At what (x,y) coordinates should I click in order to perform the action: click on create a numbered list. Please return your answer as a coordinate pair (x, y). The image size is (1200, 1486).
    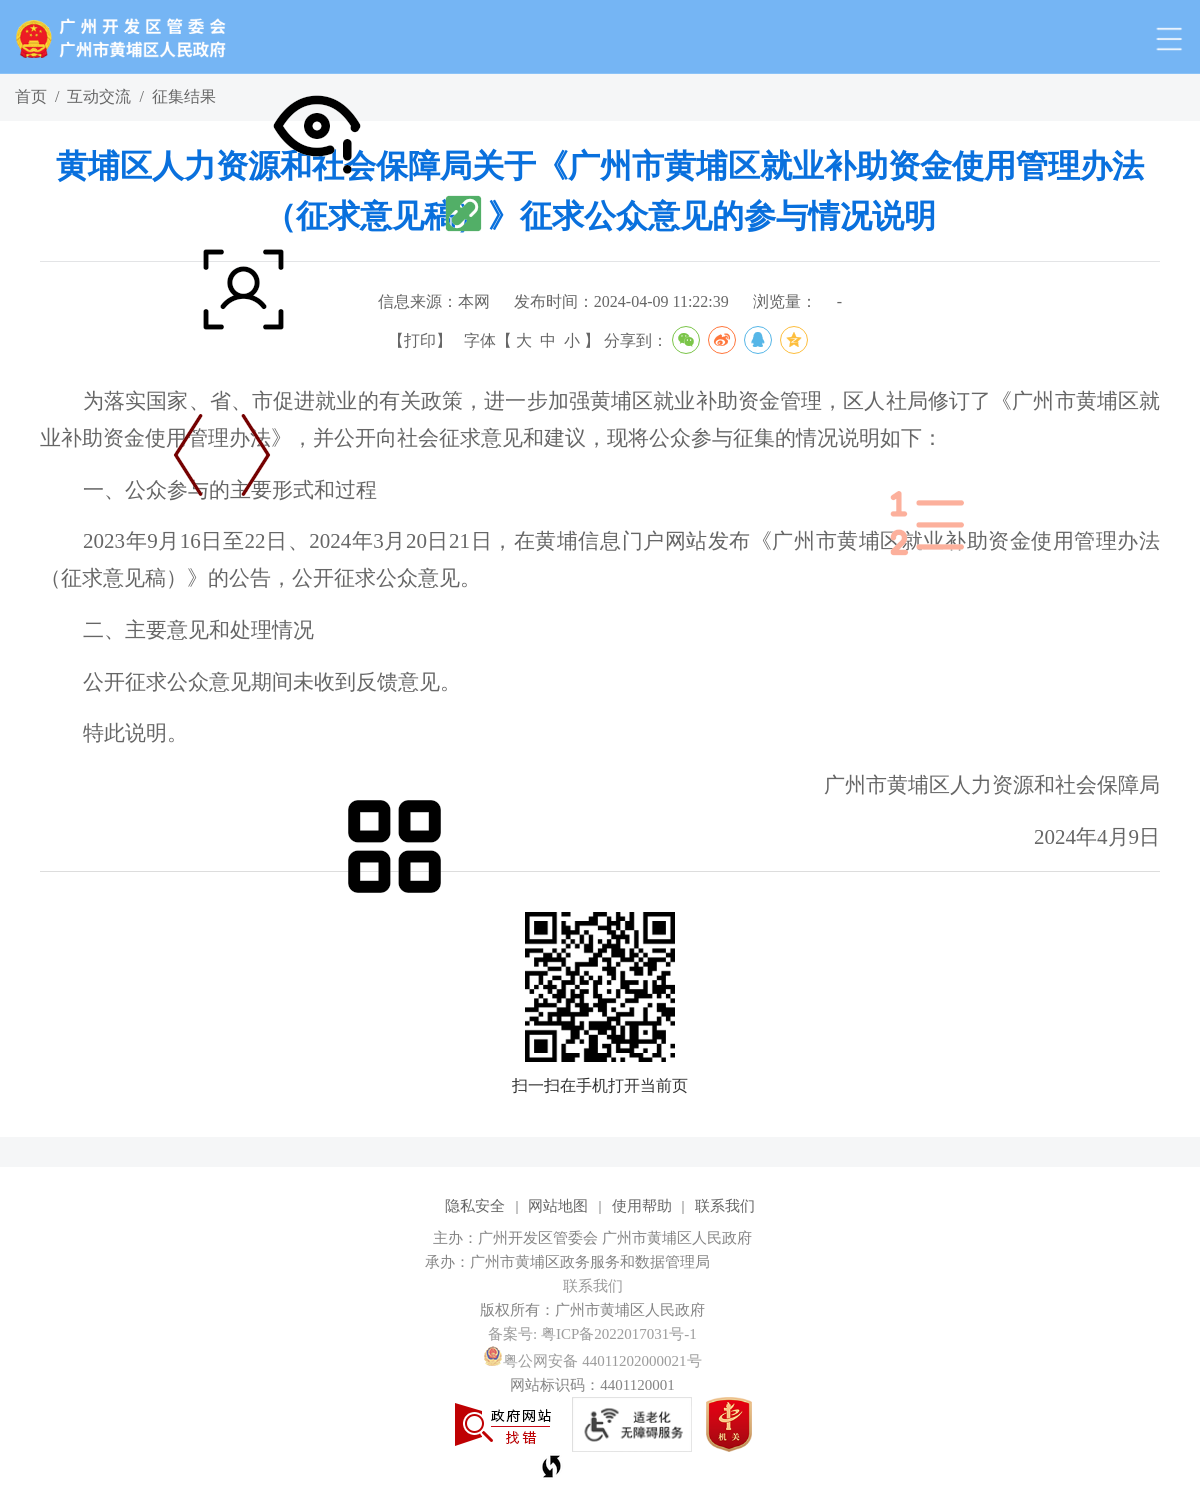
    Looking at the image, I should click on (931, 524).